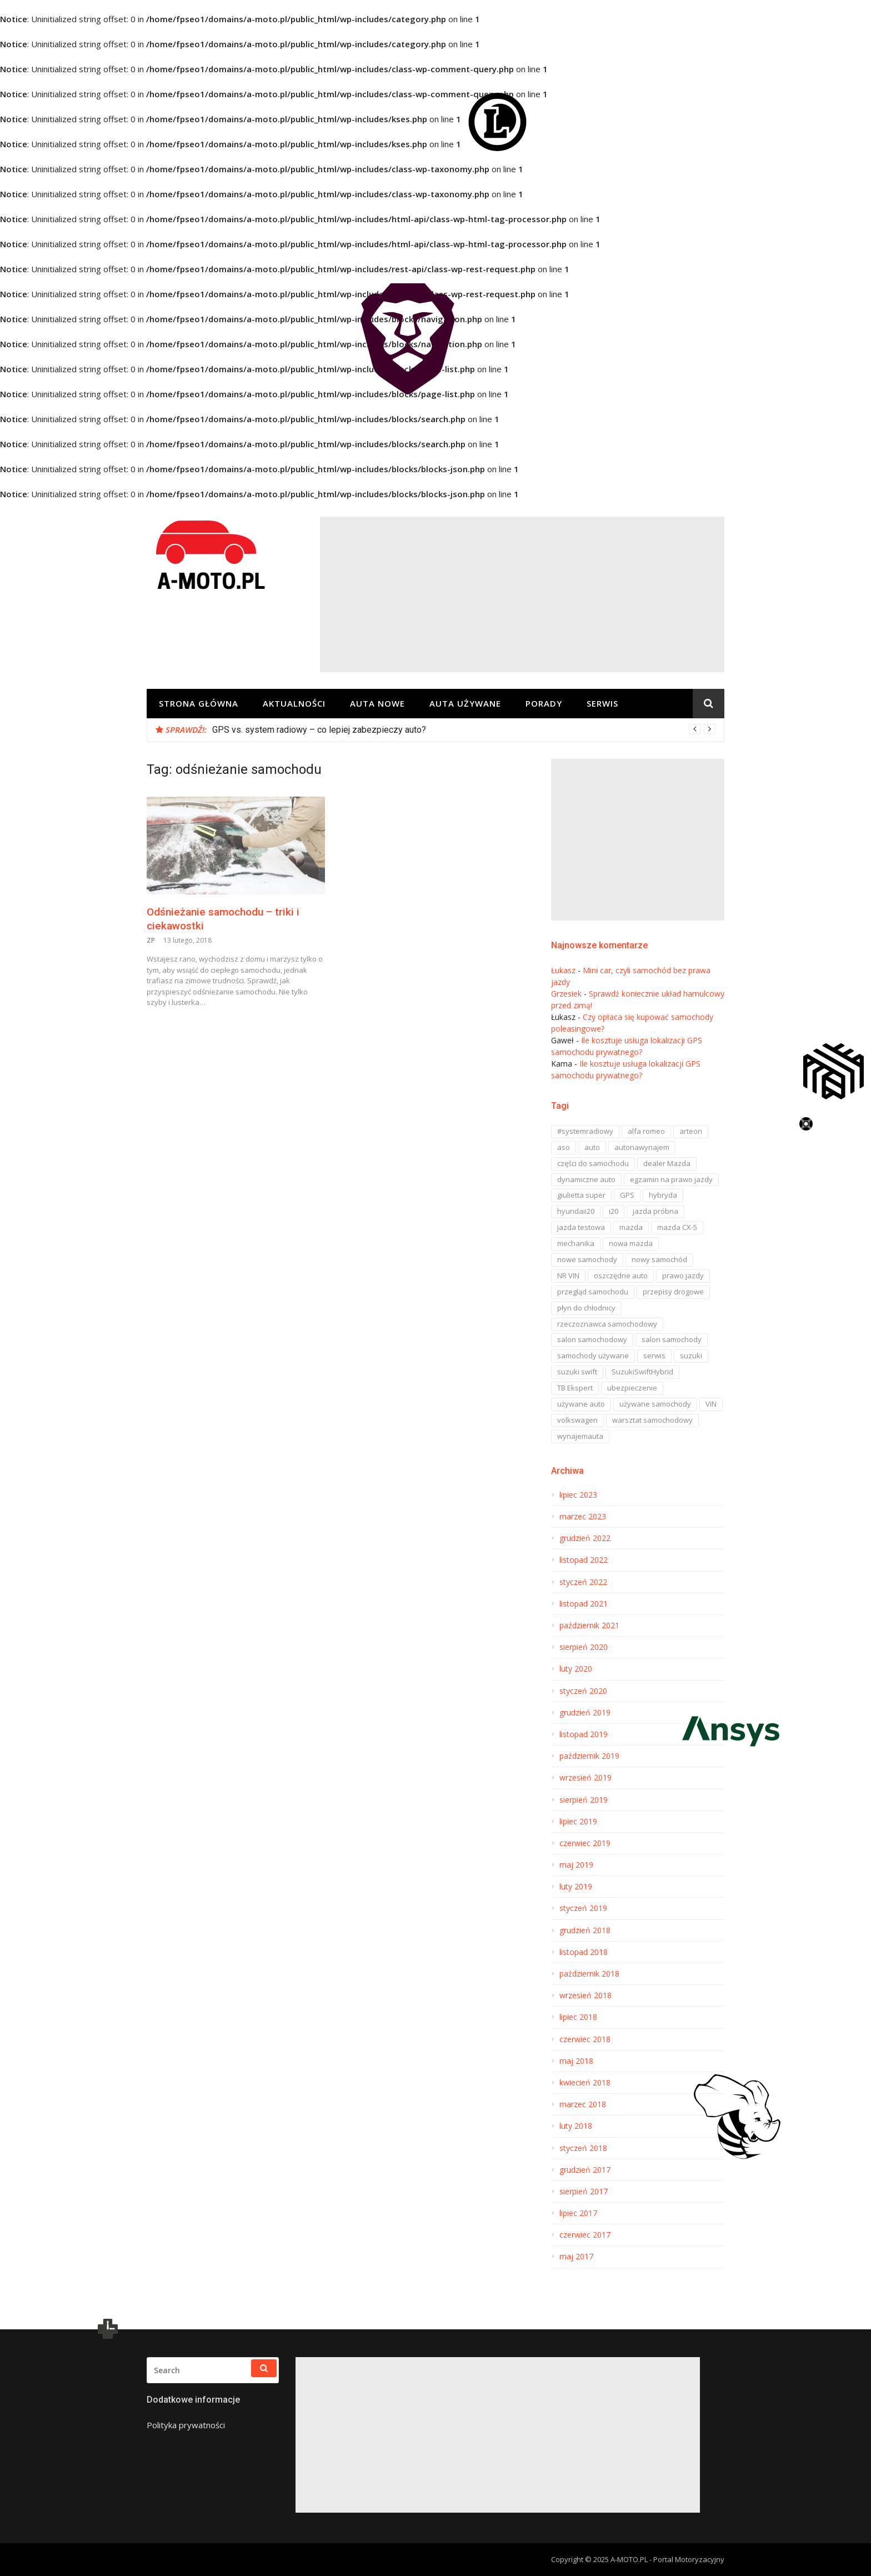 This screenshot has height=2576, width=871. I want to click on linkerd service mesh platform logo, so click(833, 1071).